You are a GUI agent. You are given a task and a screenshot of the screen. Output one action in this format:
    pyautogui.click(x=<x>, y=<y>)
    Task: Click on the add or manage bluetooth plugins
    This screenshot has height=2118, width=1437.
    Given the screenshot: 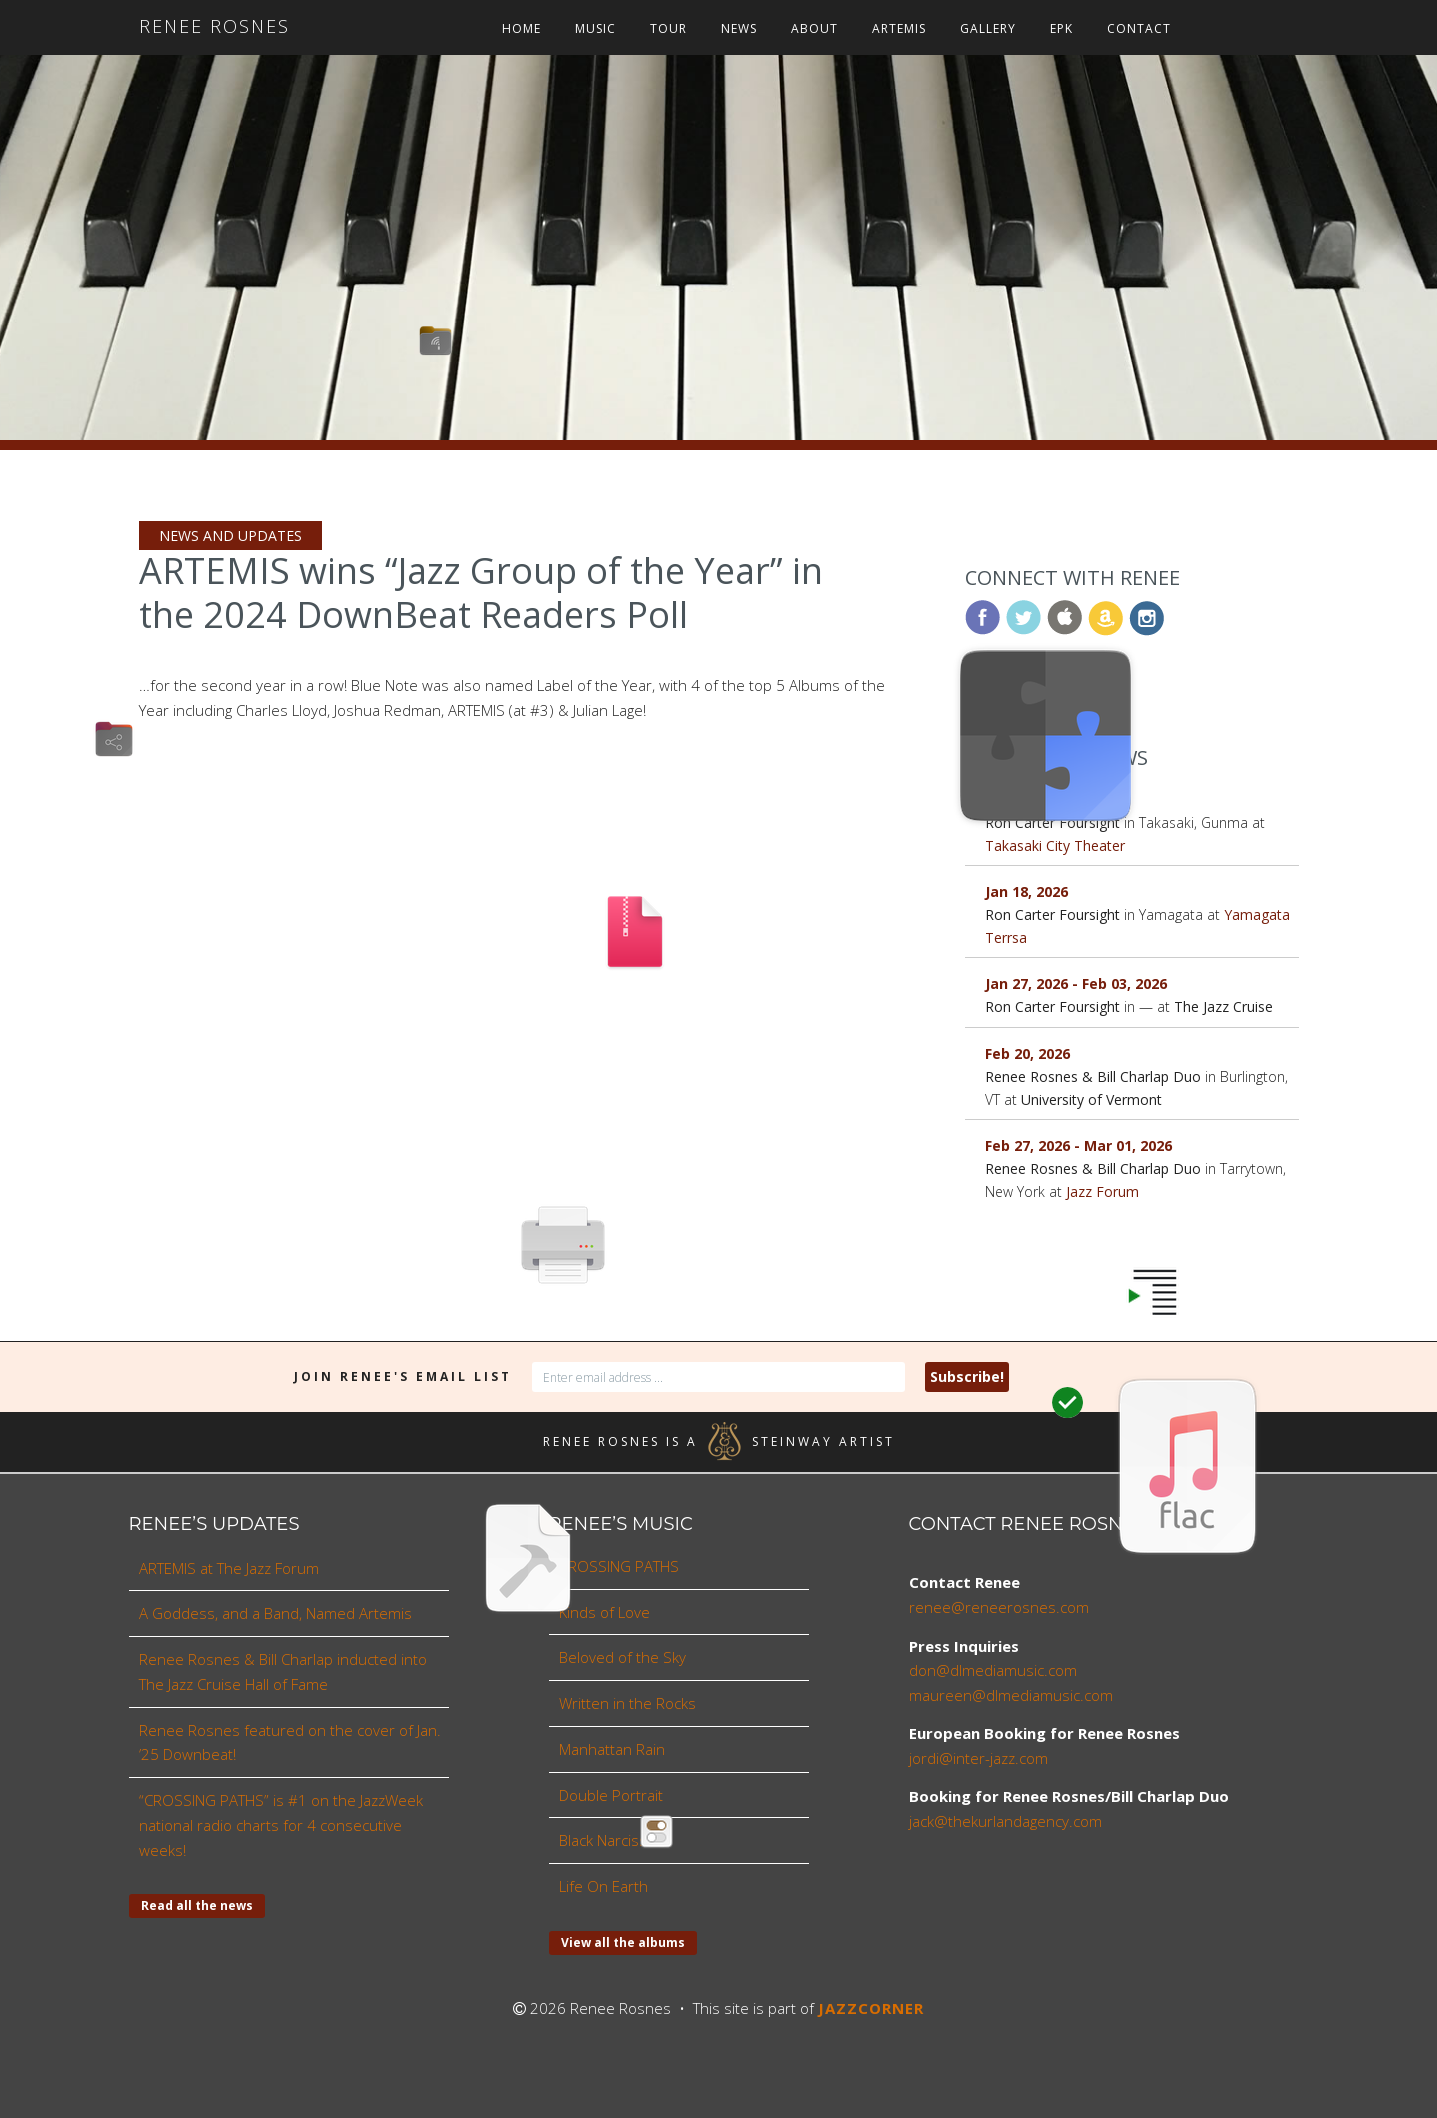 What is the action you would take?
    pyautogui.click(x=1045, y=735)
    